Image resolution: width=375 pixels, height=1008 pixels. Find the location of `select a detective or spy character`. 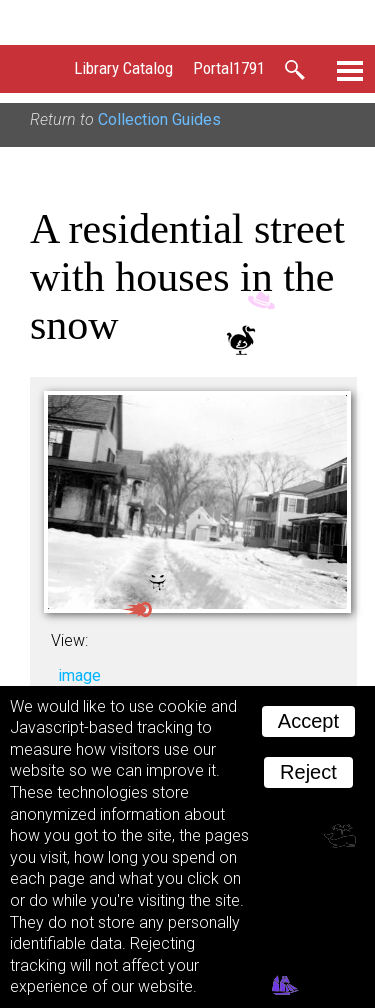

select a detective or spy character is located at coordinates (261, 300).